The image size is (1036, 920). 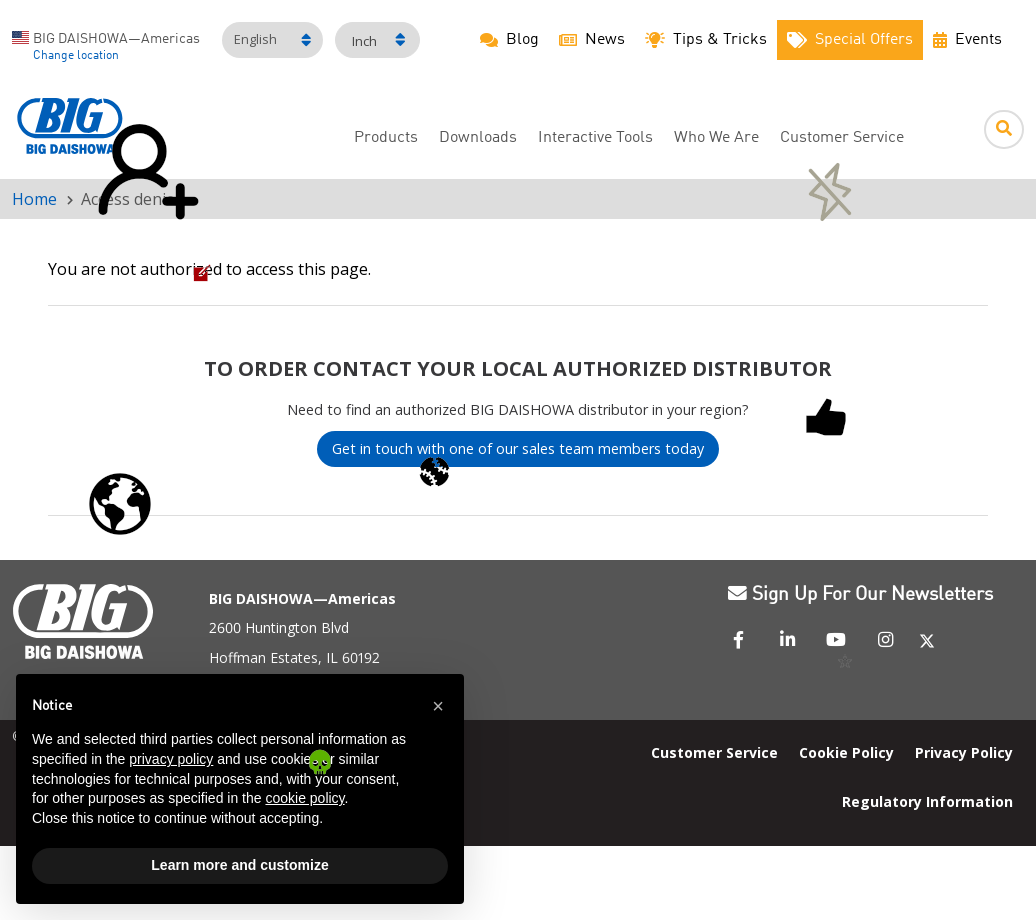 What do you see at coordinates (202, 273) in the screenshot?
I see `create or compose new content` at bounding box center [202, 273].